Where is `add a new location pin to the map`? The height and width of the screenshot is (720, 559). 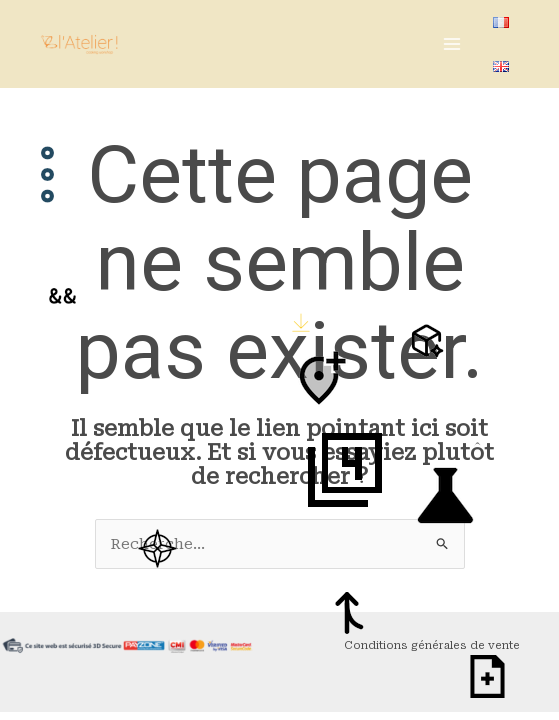 add a new location pin to the map is located at coordinates (319, 378).